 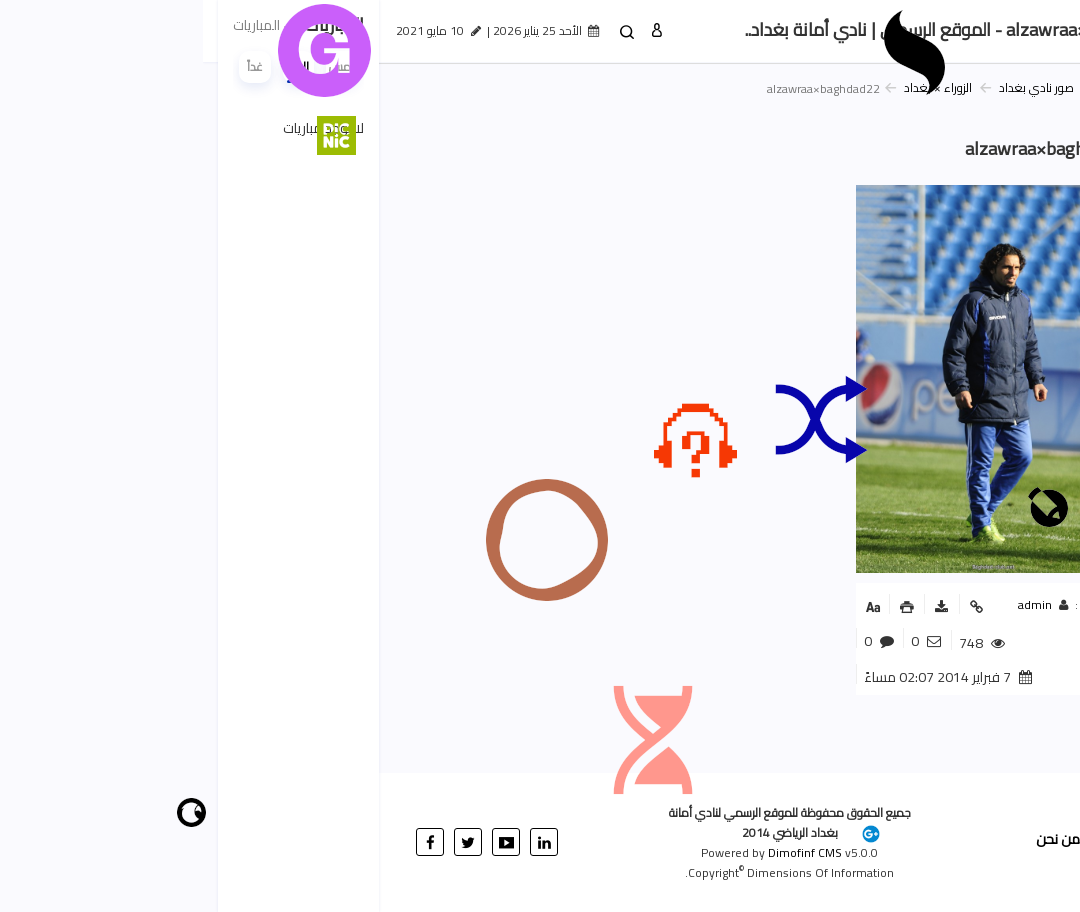 What do you see at coordinates (191, 812) in the screenshot?
I see `eagle app logo` at bounding box center [191, 812].